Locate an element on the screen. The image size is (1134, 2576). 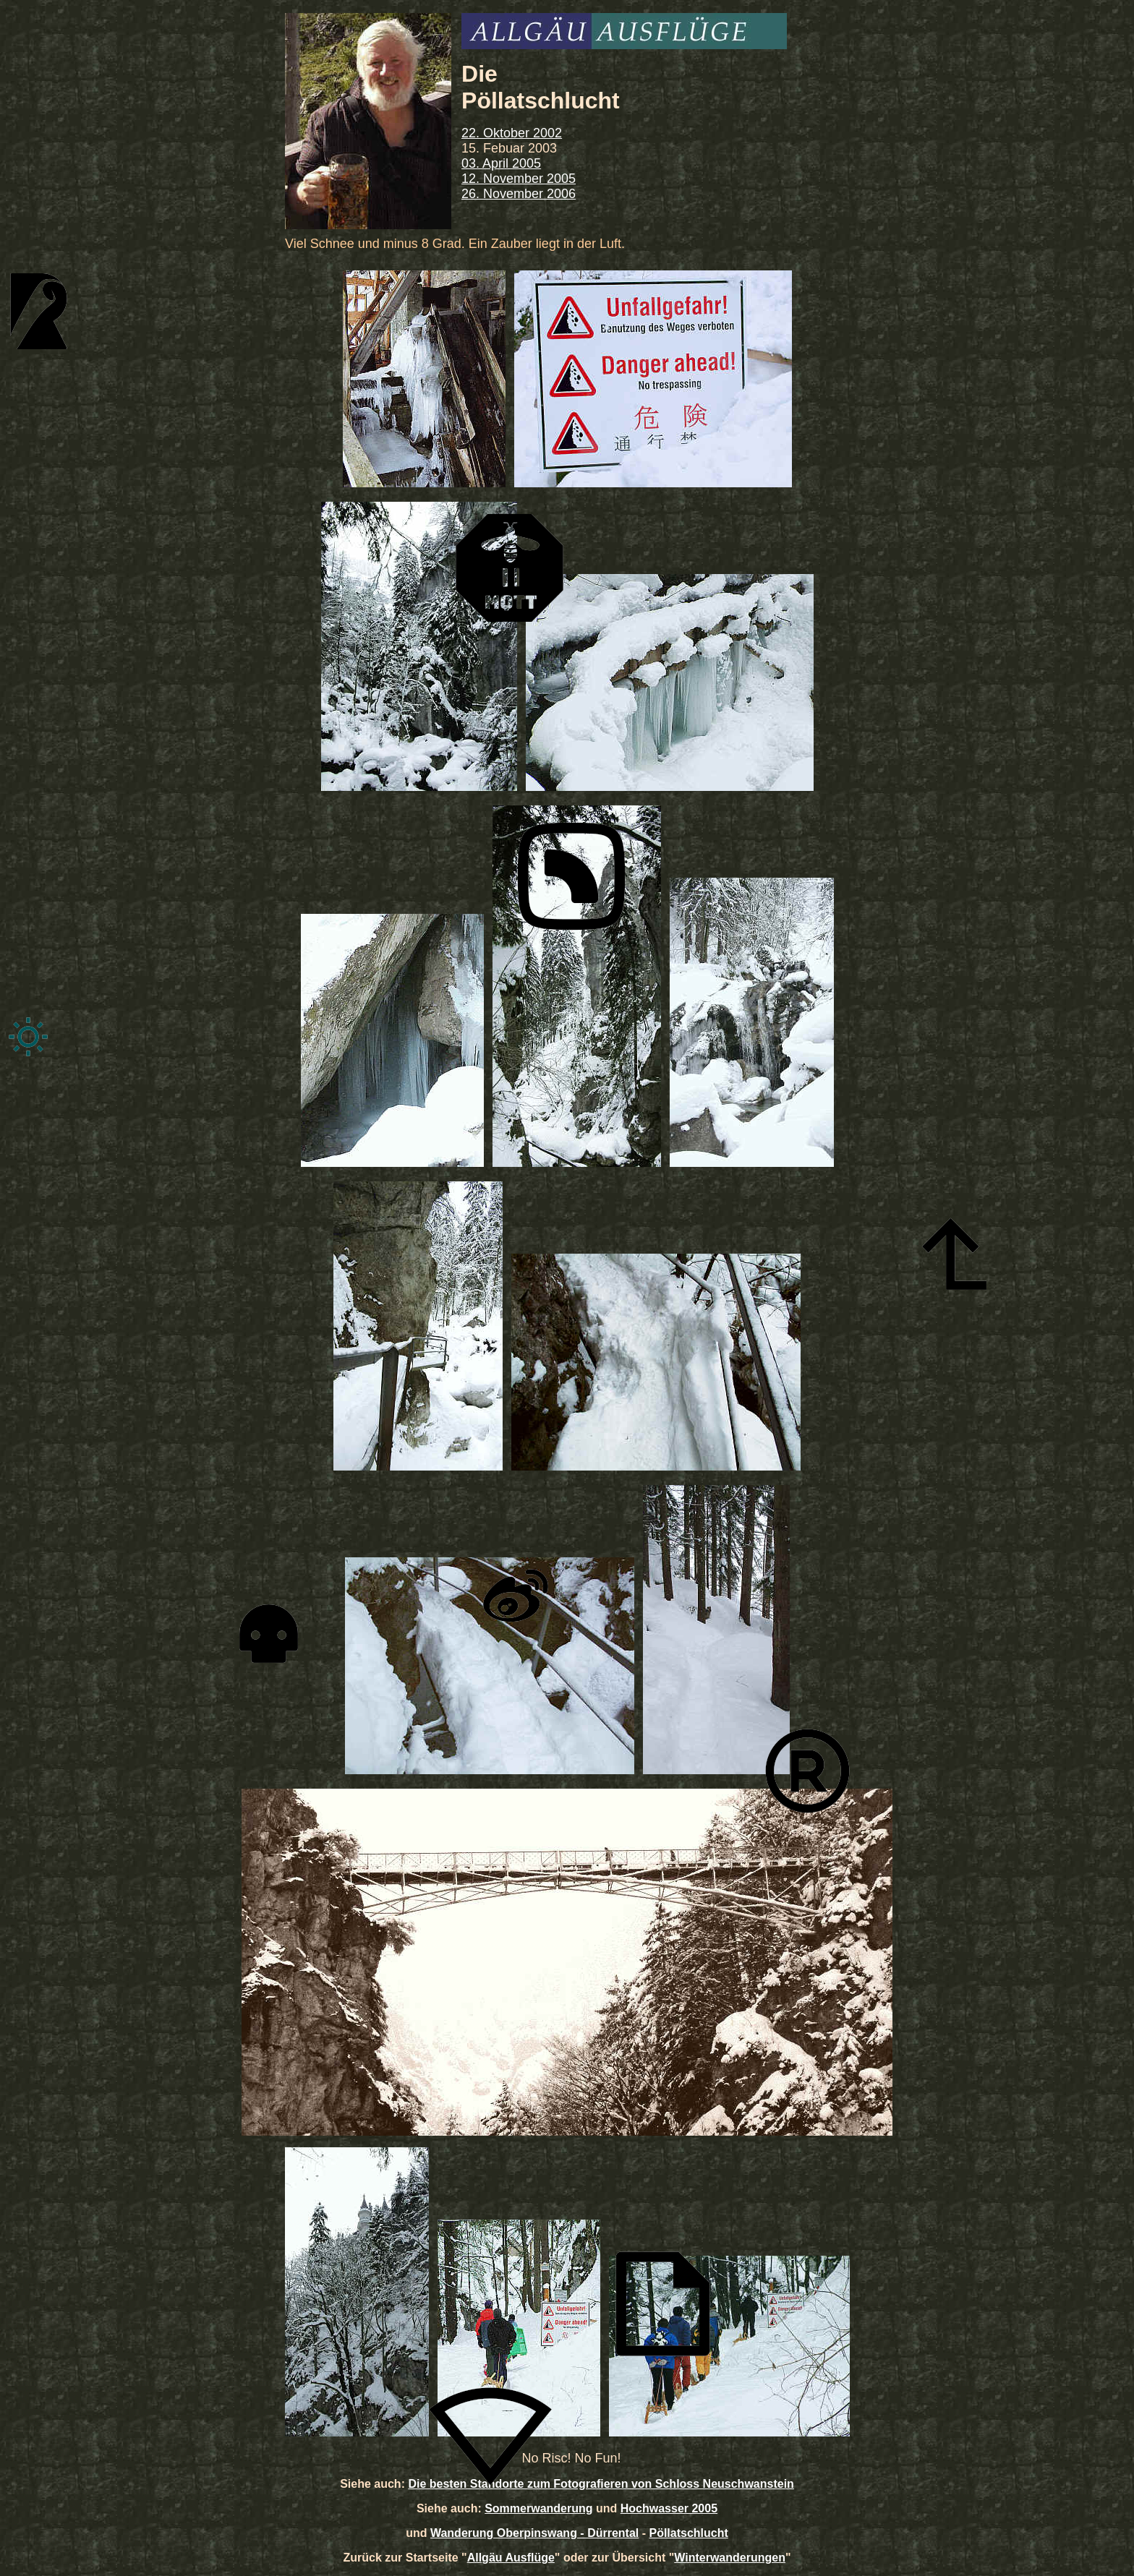
open zigbee2mqtt smart home integration settings is located at coordinates (509, 568).